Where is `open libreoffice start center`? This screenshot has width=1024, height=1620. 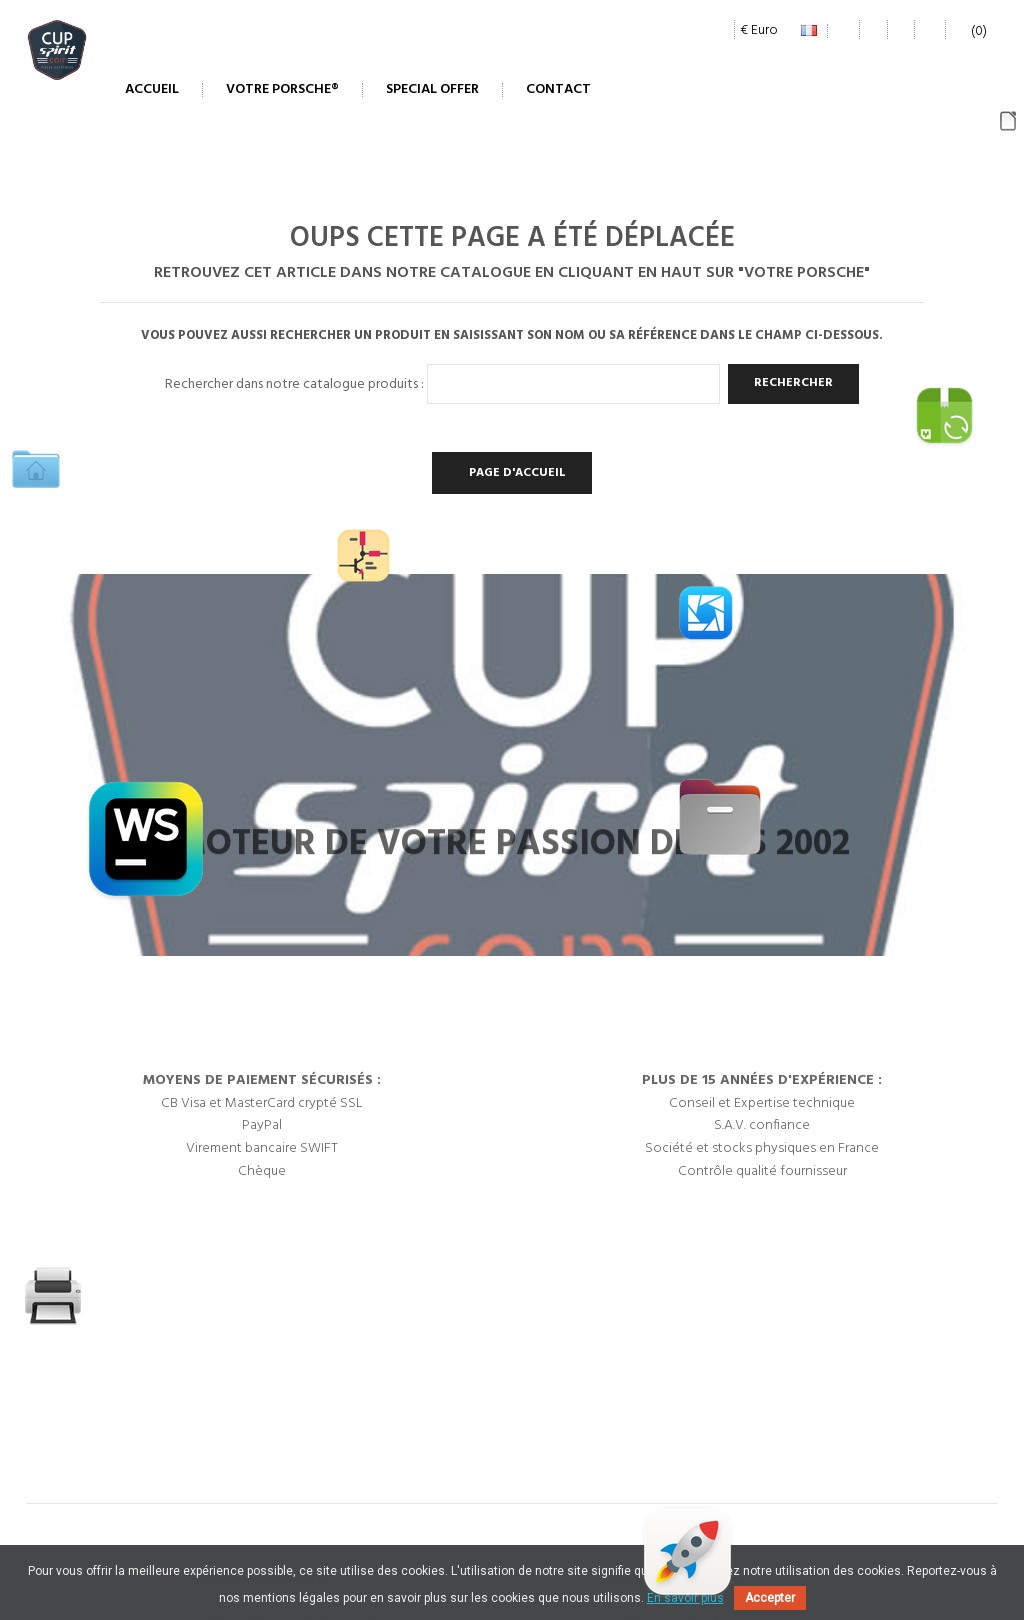 open libreoffice start center is located at coordinates (1008, 121).